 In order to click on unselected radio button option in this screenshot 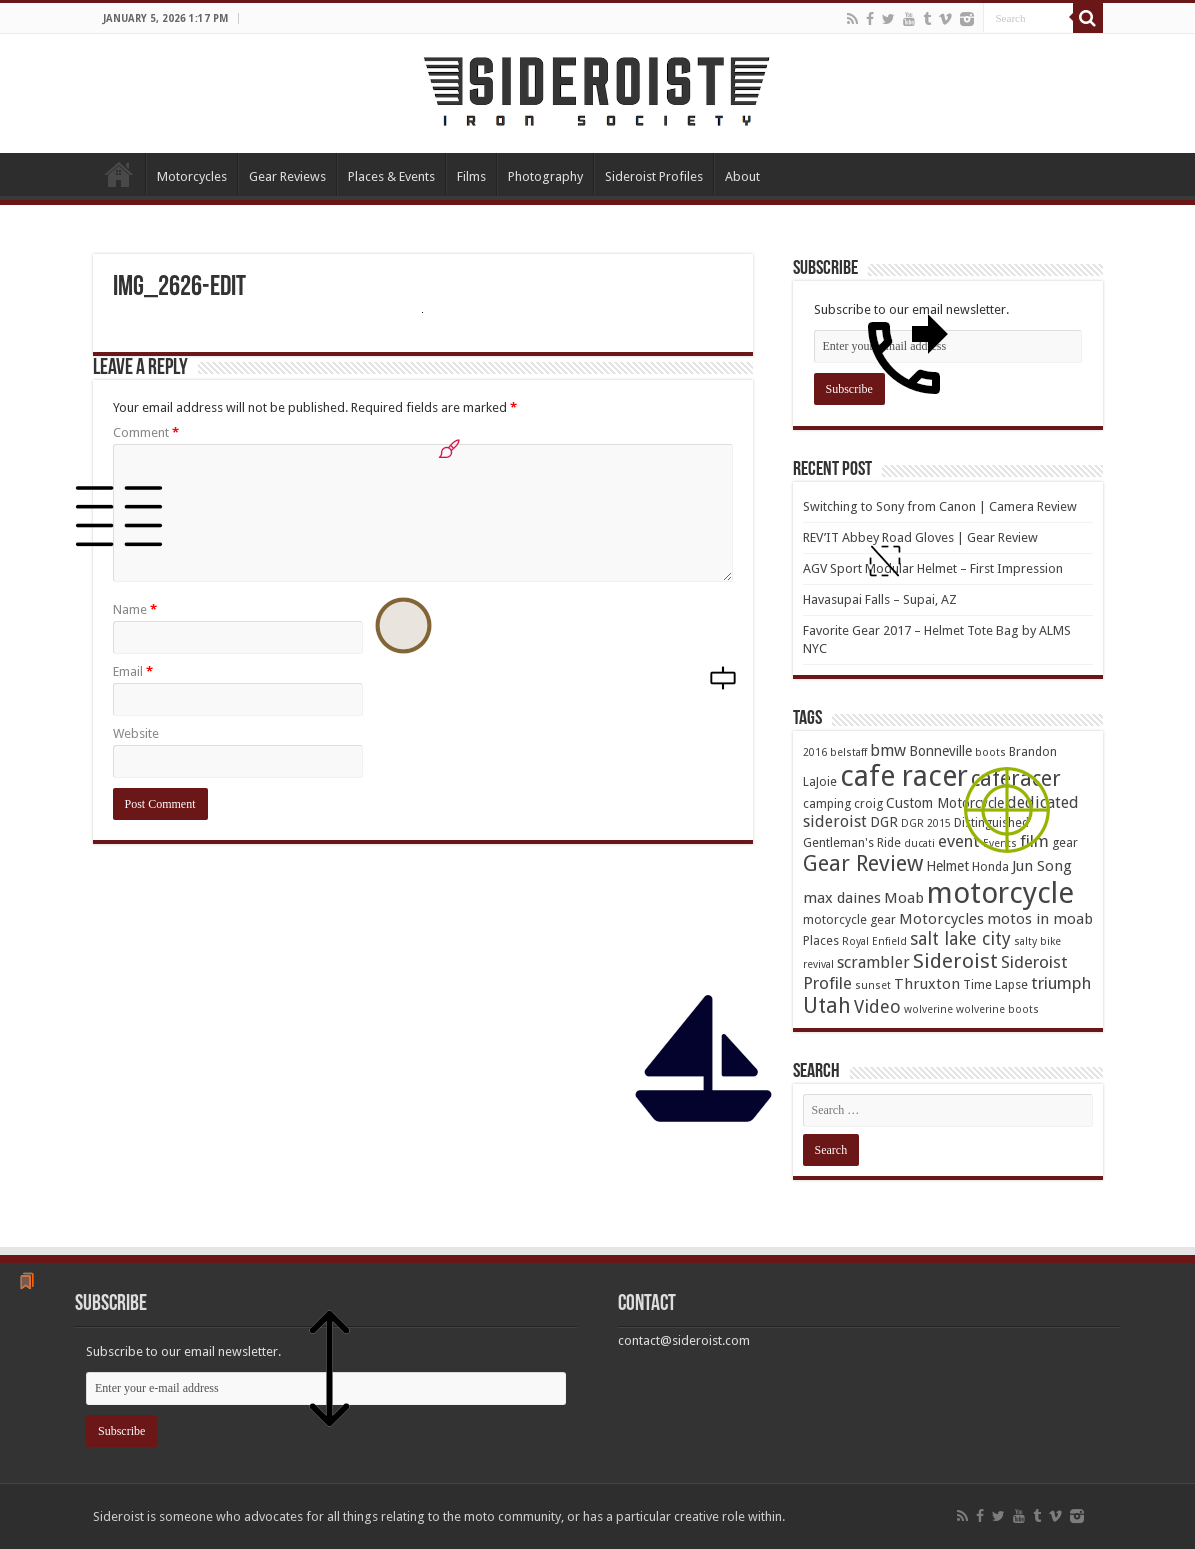, I will do `click(403, 625)`.